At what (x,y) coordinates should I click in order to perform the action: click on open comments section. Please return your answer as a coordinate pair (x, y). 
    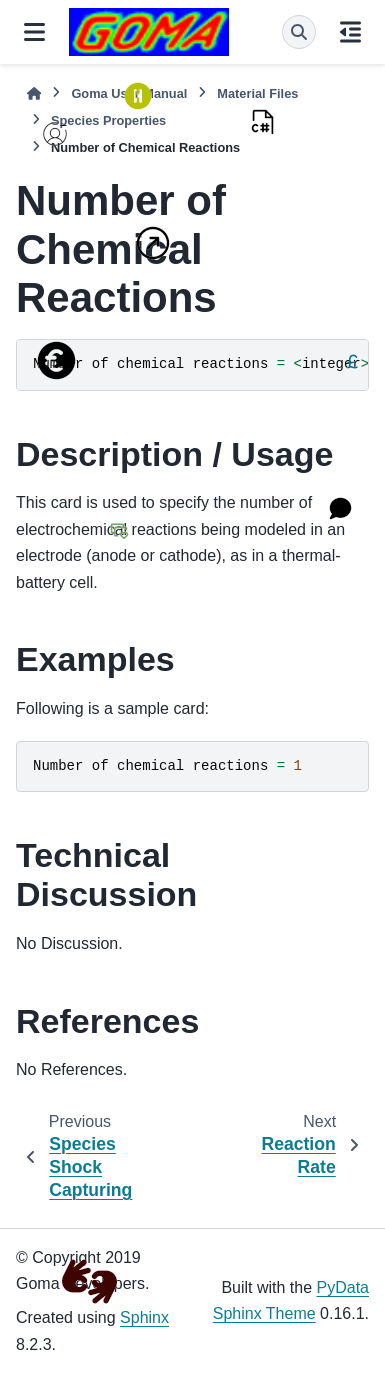
    Looking at the image, I should click on (340, 508).